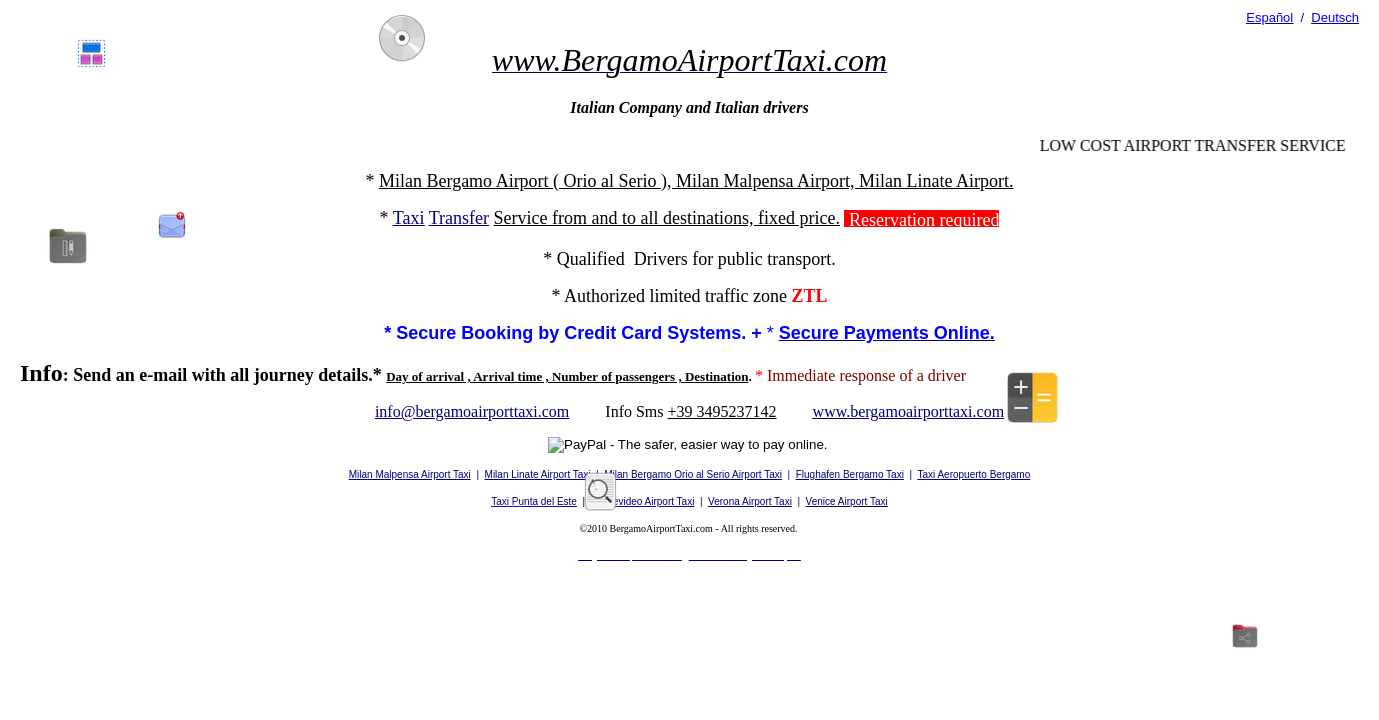 Image resolution: width=1379 pixels, height=720 pixels. Describe the element at coordinates (68, 246) in the screenshot. I see `access your templates folder` at that location.